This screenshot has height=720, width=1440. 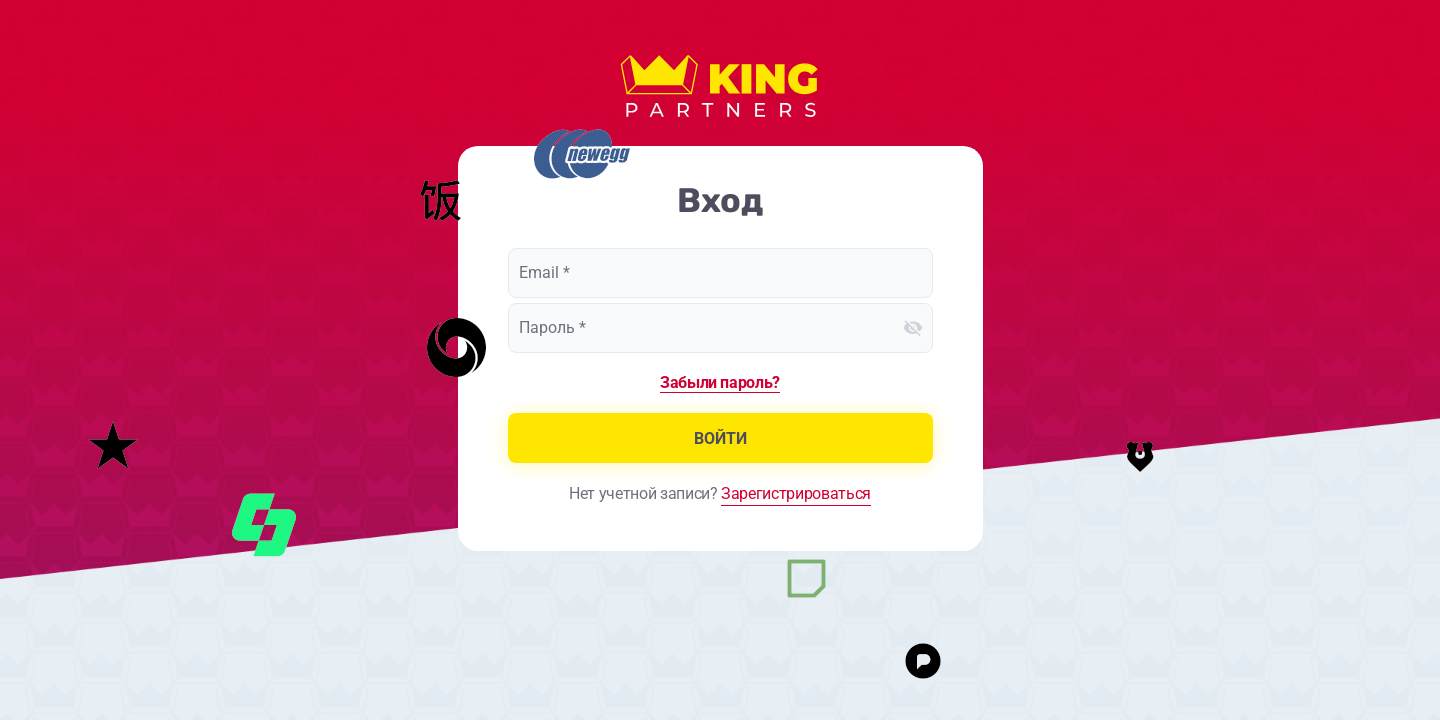 I want to click on sauce labs logo - a cloud-based testing platform, so click(x=264, y=525).